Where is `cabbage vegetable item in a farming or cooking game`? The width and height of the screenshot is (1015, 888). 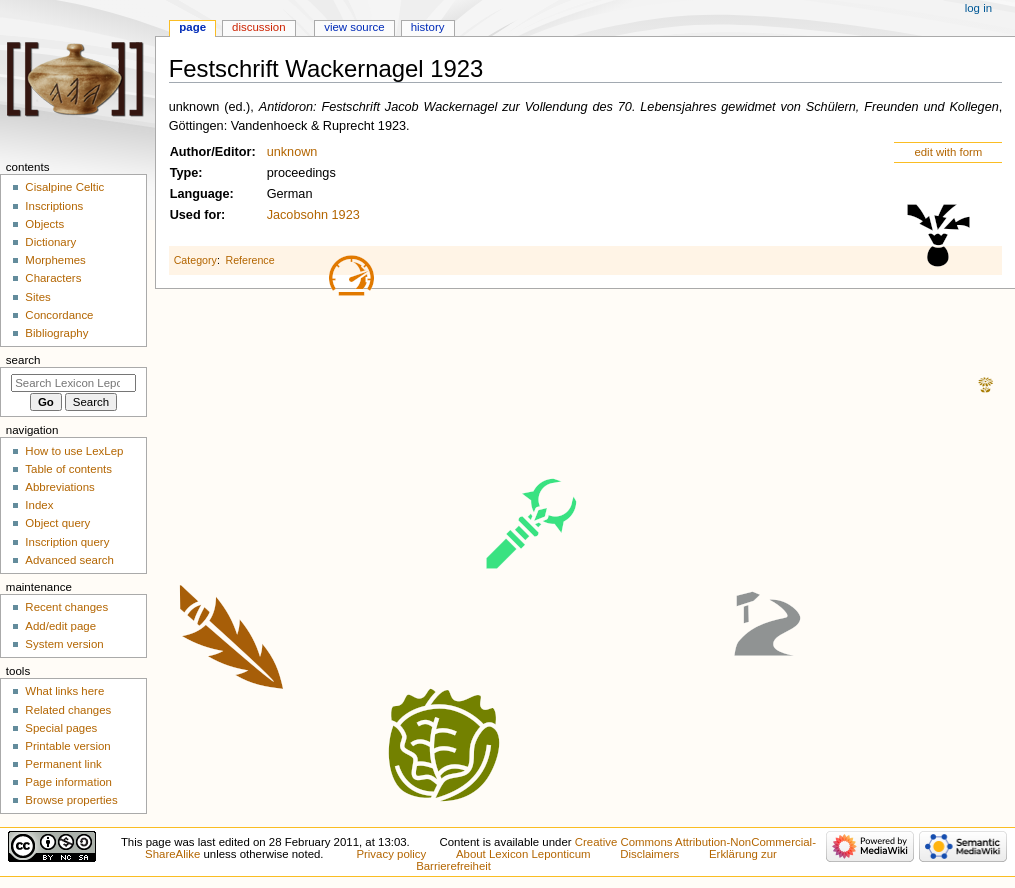 cabbage vegetable item in a farming or cooking game is located at coordinates (444, 745).